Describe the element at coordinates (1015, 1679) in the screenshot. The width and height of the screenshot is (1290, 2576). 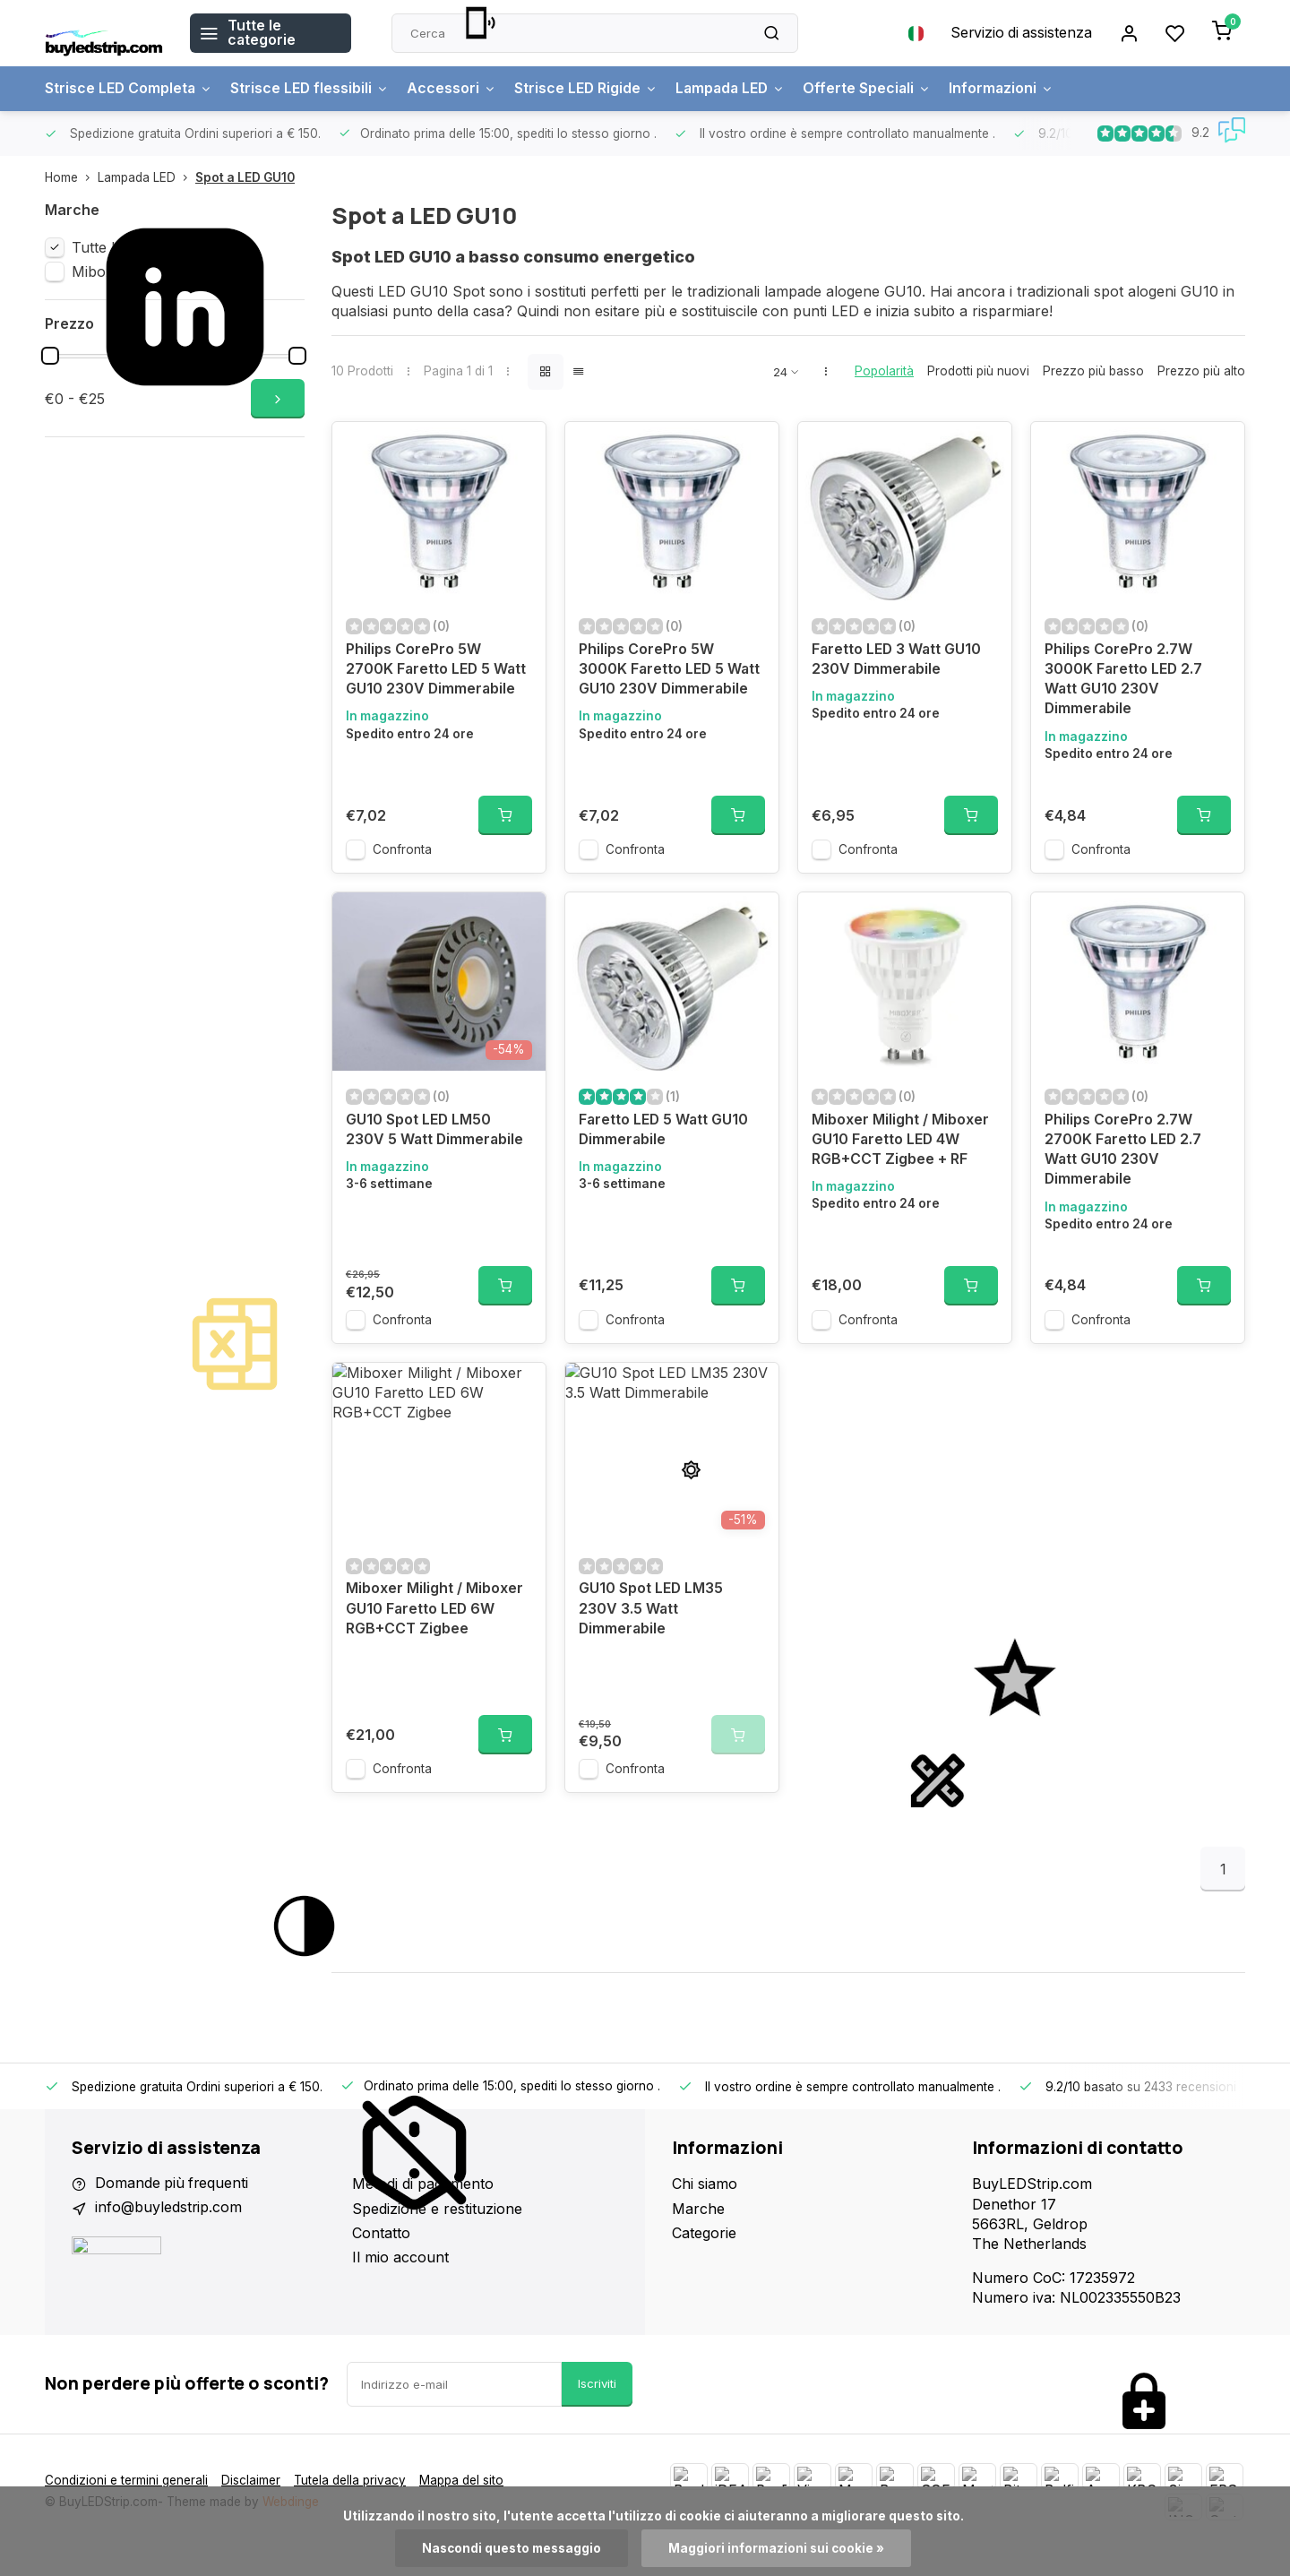
I see `add to favorites` at that location.